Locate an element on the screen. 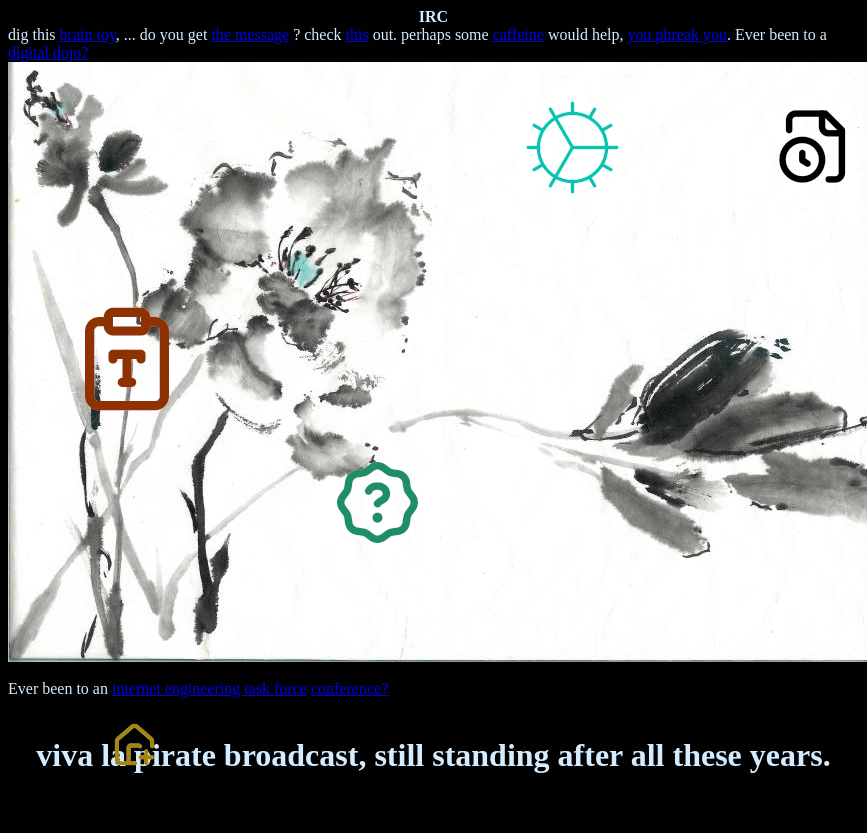 The height and width of the screenshot is (833, 867). view file history or recent changes is located at coordinates (815, 146).